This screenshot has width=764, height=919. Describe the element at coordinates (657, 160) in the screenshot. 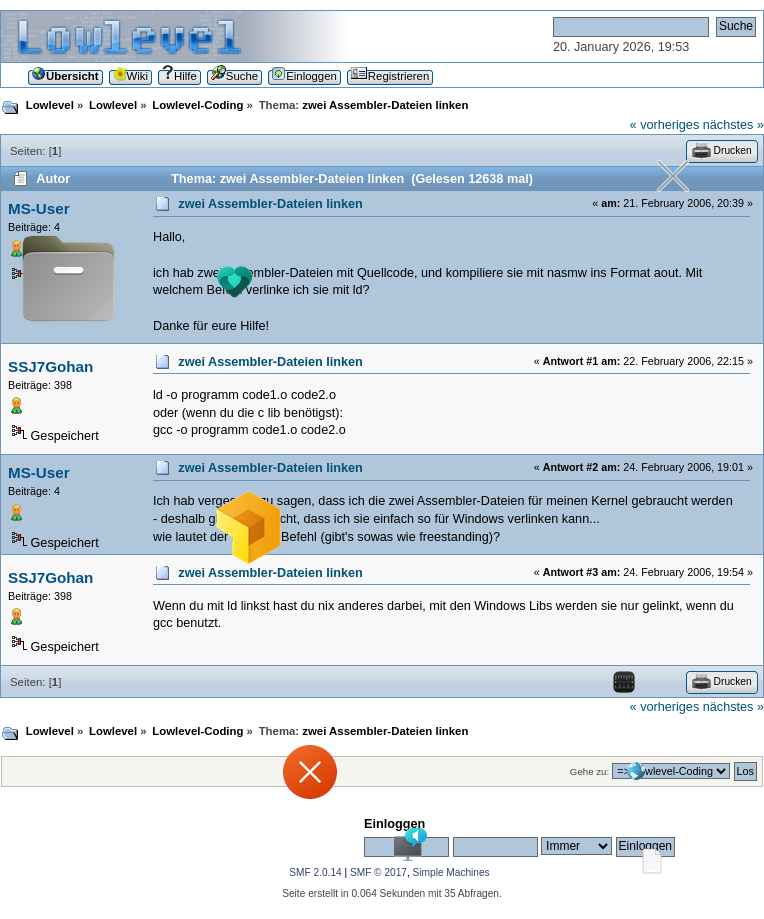

I see `delete or remove an item` at that location.